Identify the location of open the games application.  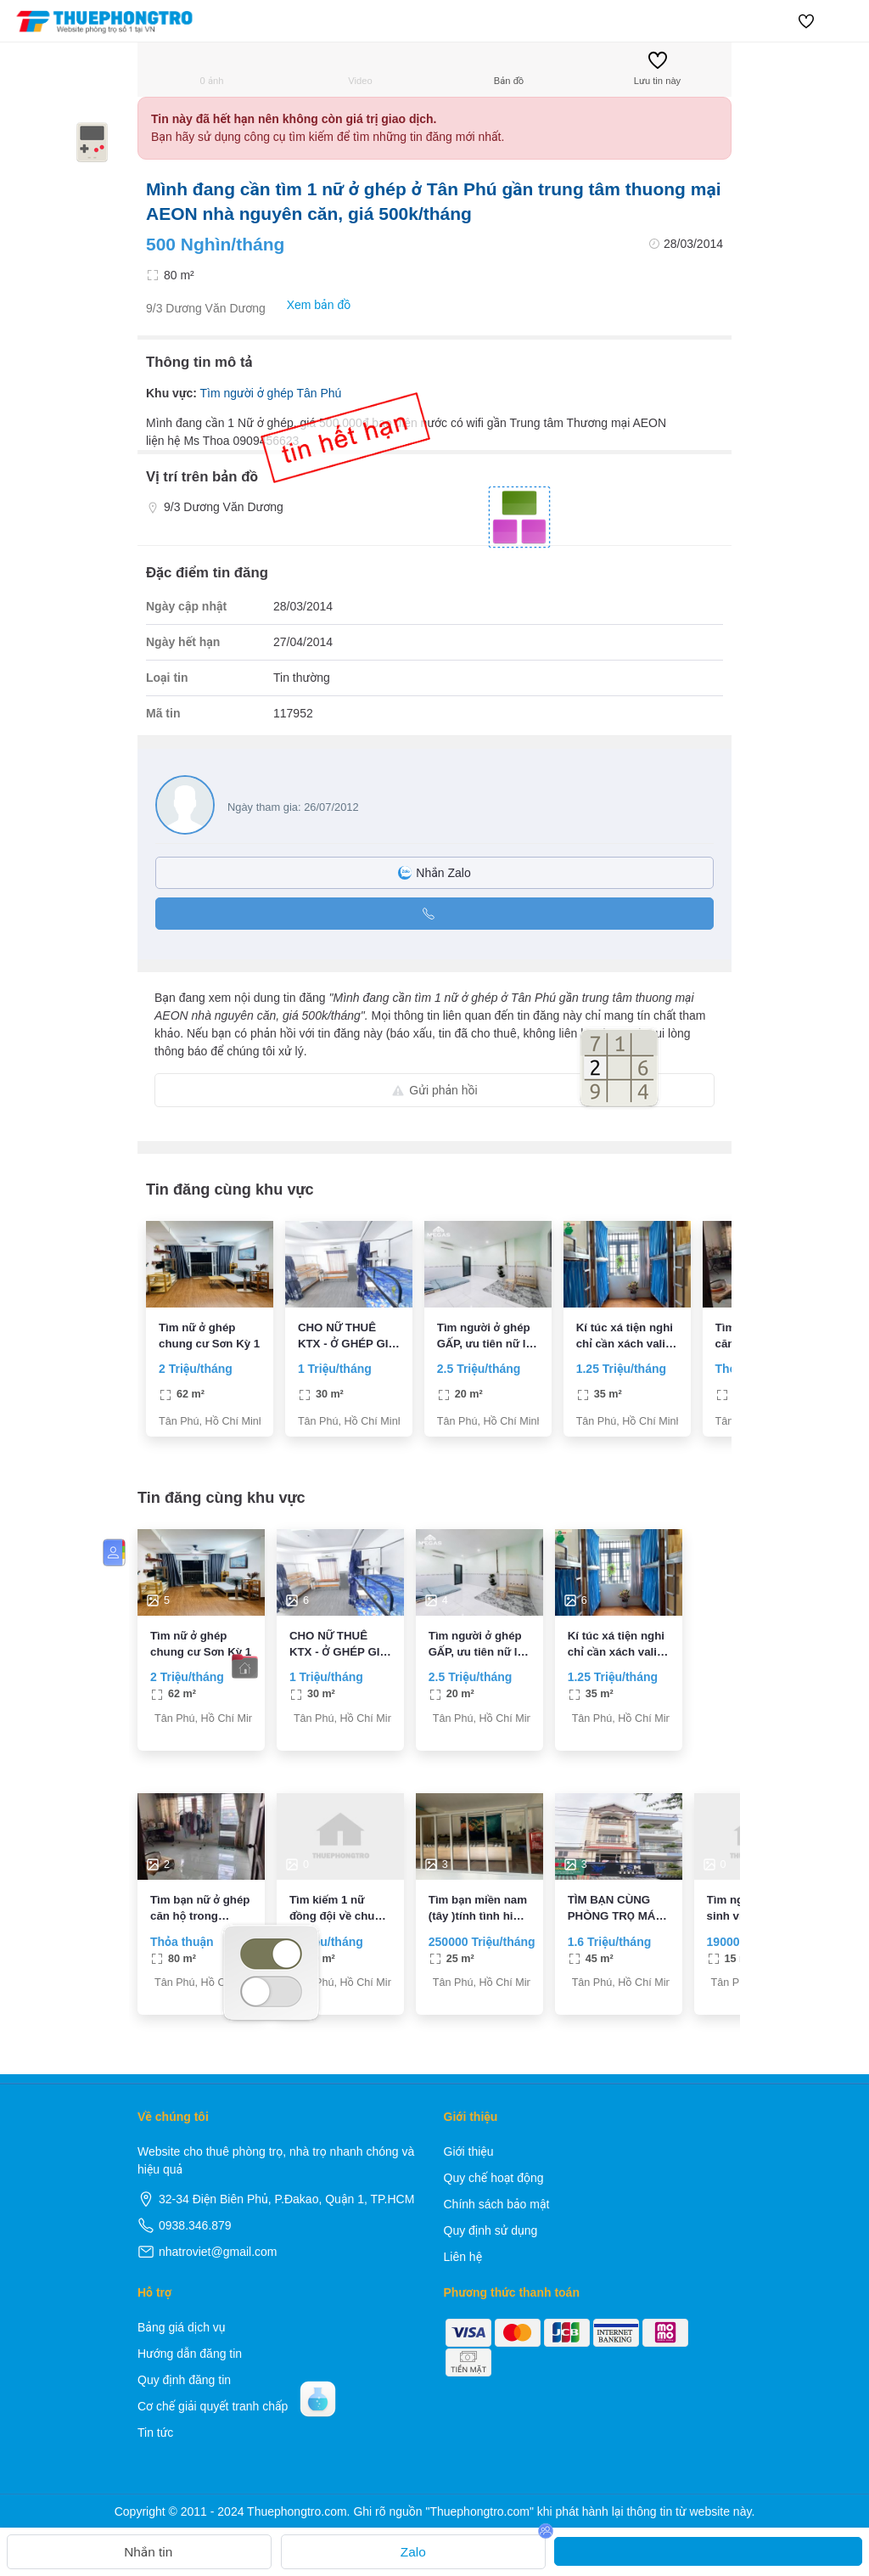
(92, 142).